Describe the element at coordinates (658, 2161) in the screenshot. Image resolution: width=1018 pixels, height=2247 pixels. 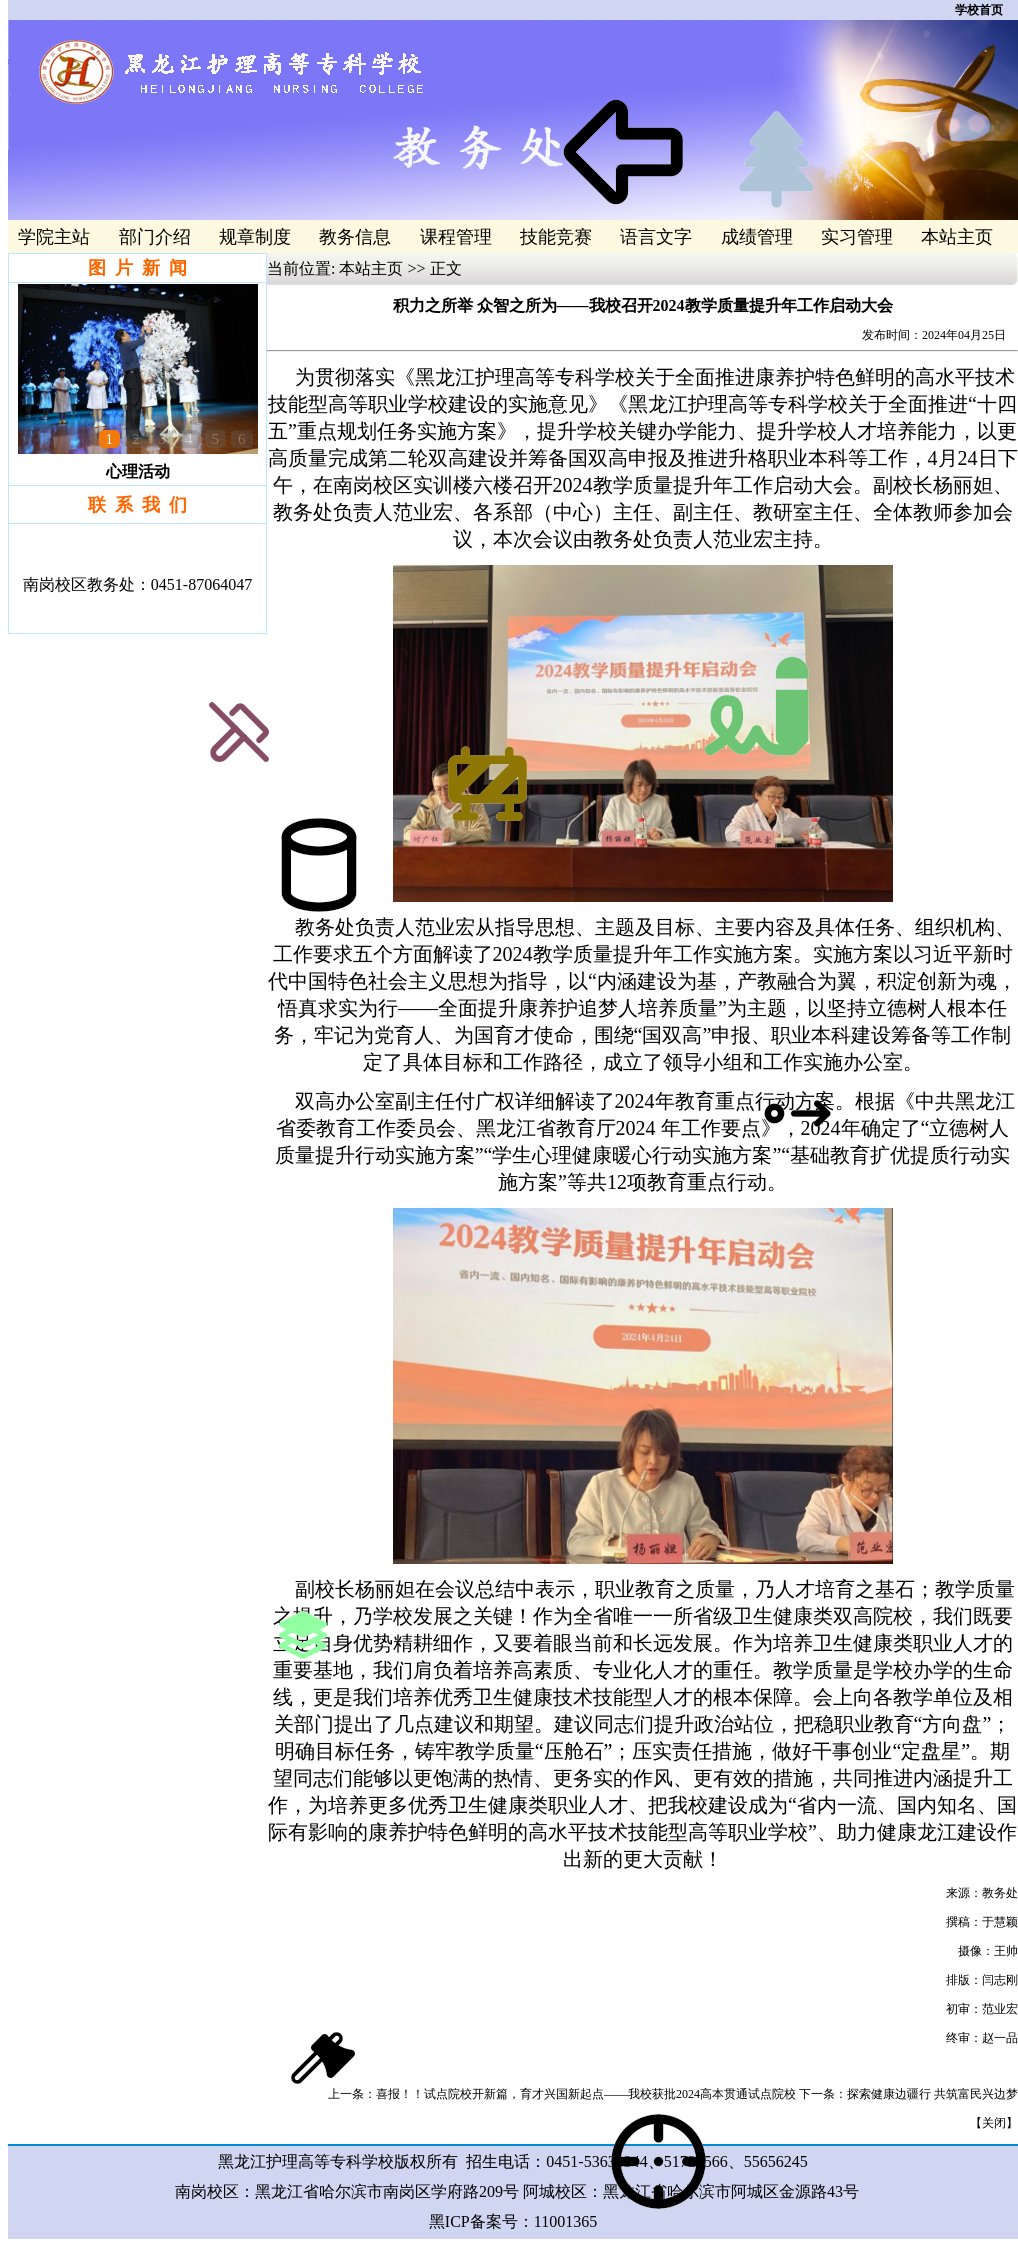
I see `focus or center the camera viewfinder` at that location.